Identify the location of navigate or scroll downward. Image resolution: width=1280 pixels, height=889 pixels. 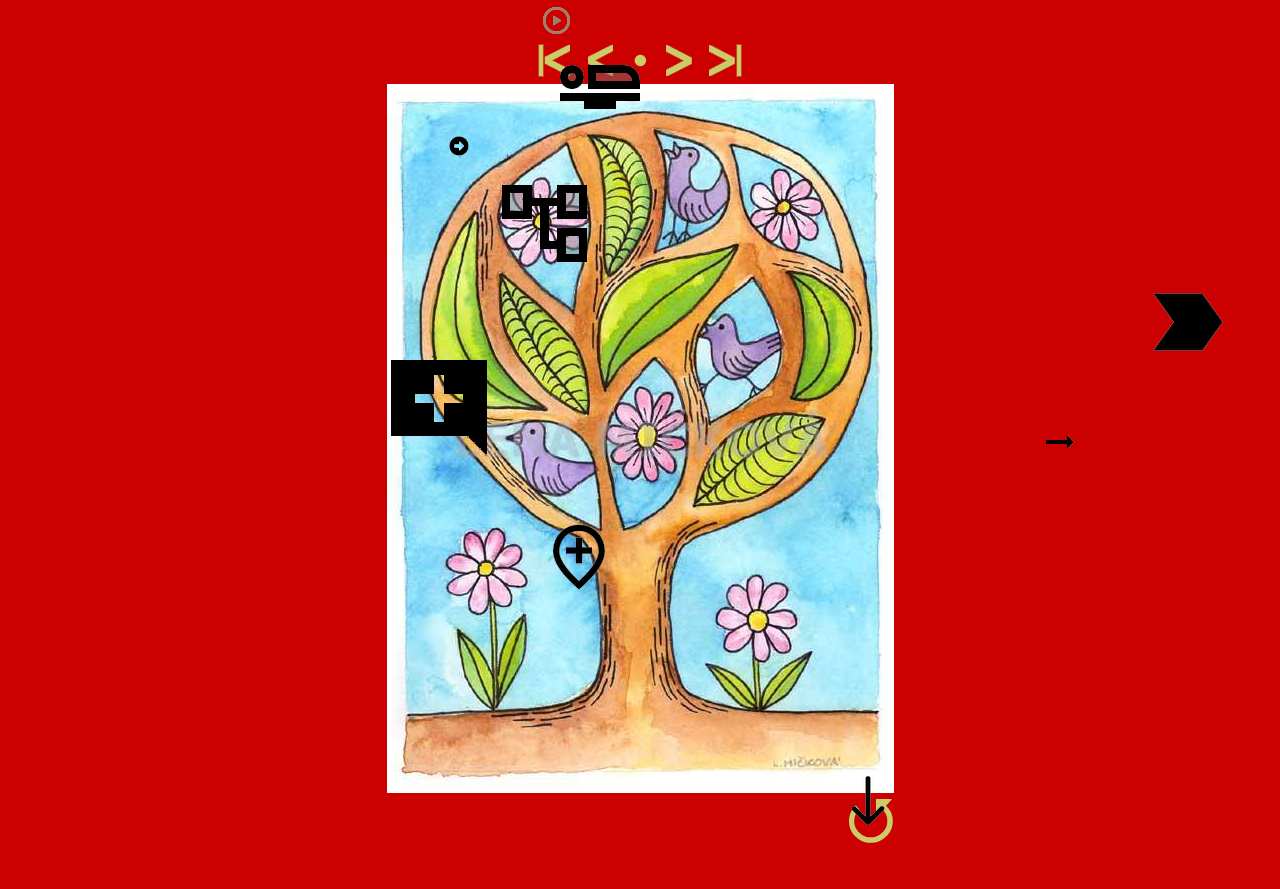
(868, 801).